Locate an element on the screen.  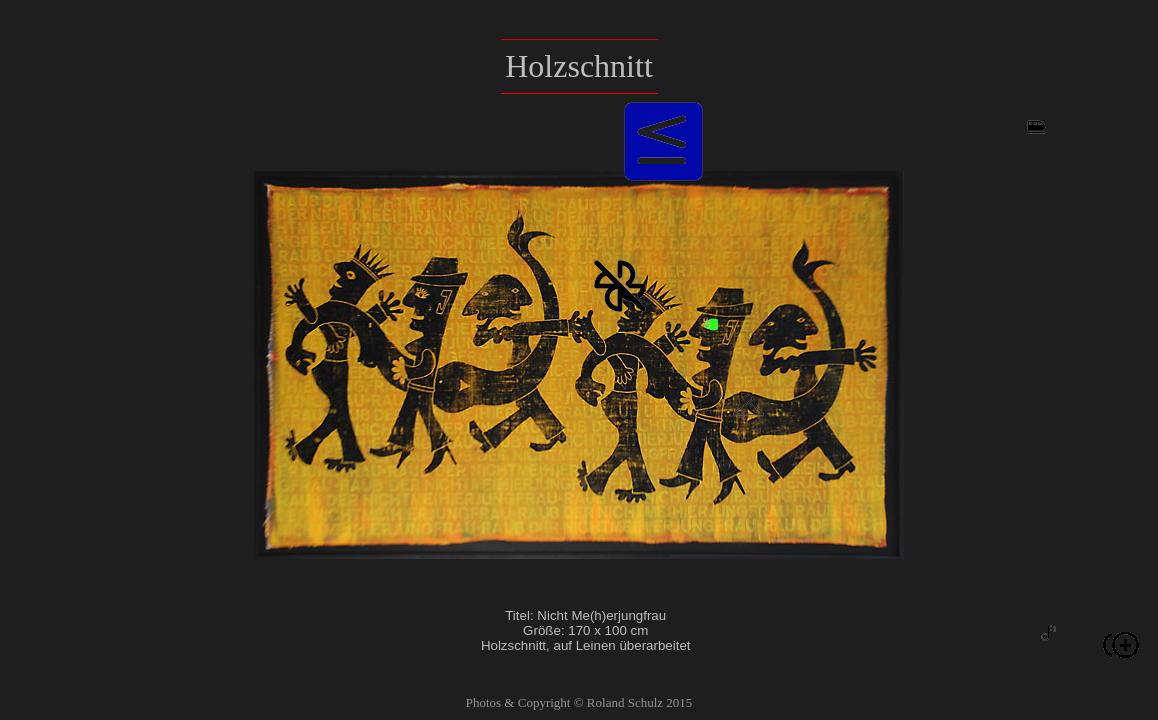
add a duplicate control point is located at coordinates (1121, 645).